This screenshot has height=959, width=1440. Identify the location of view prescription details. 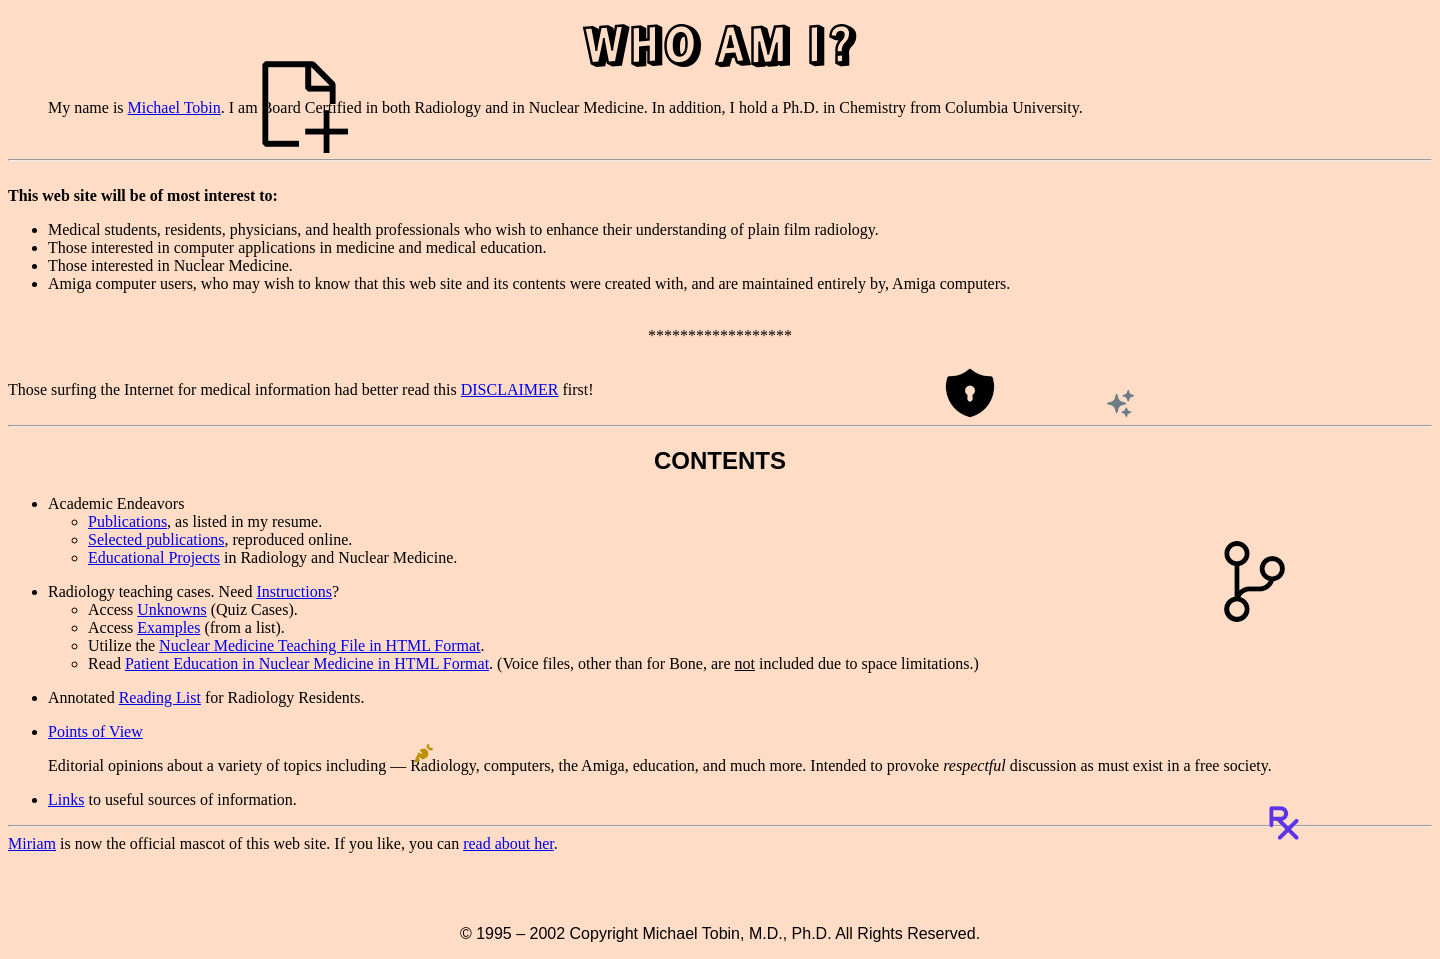
(1284, 823).